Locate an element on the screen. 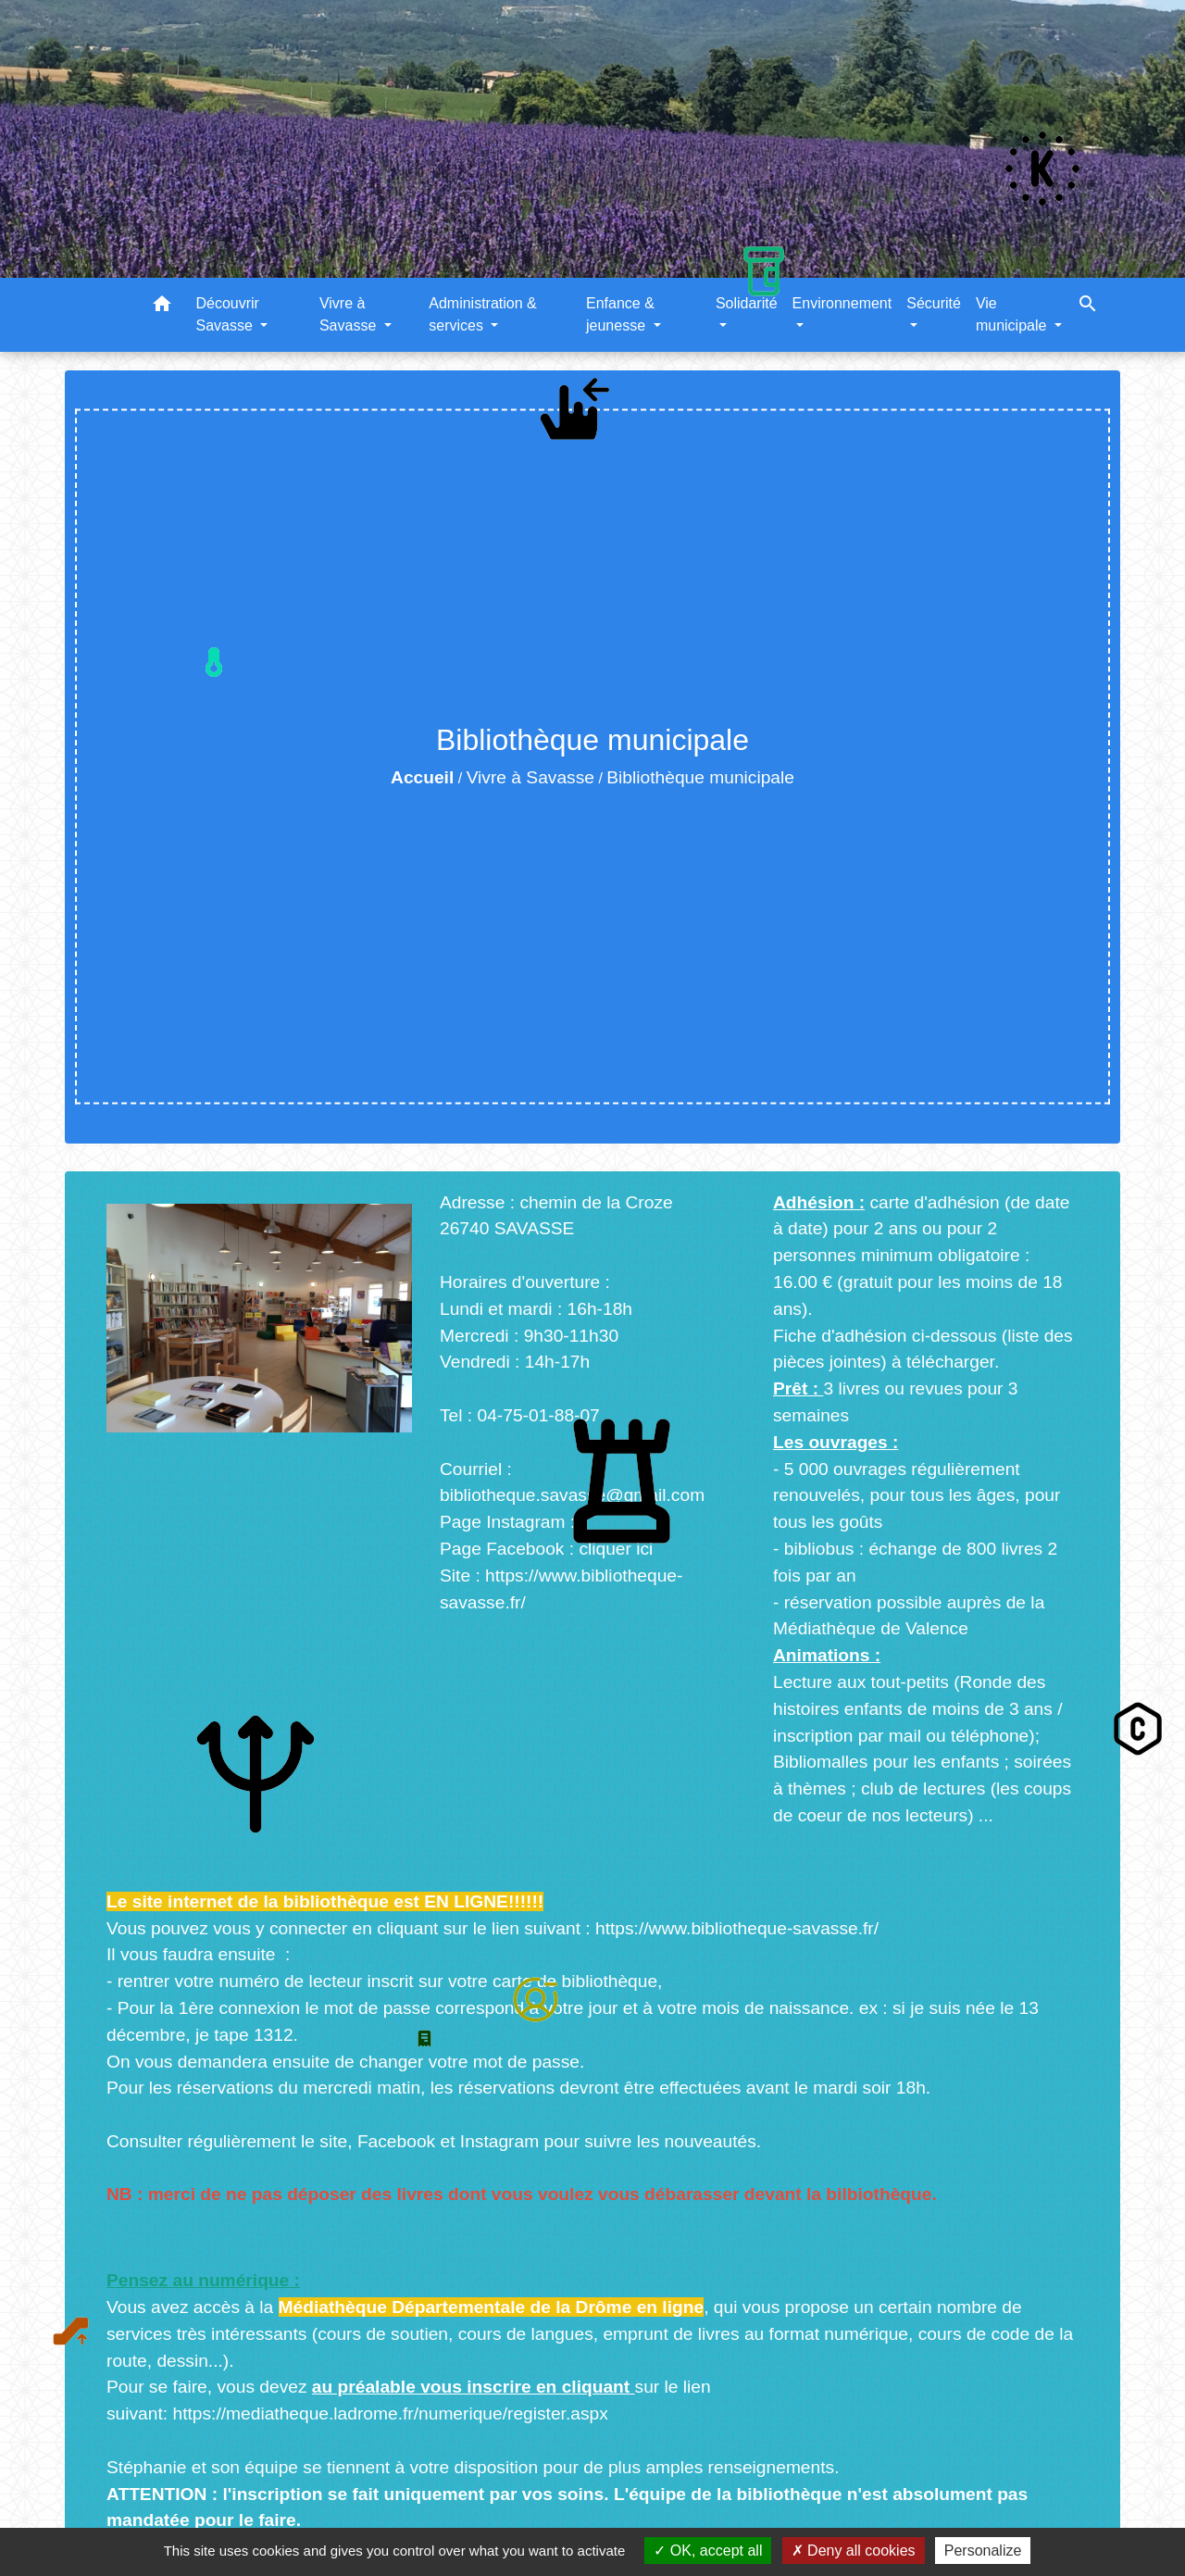  indicates low temperature reading is located at coordinates (214, 662).